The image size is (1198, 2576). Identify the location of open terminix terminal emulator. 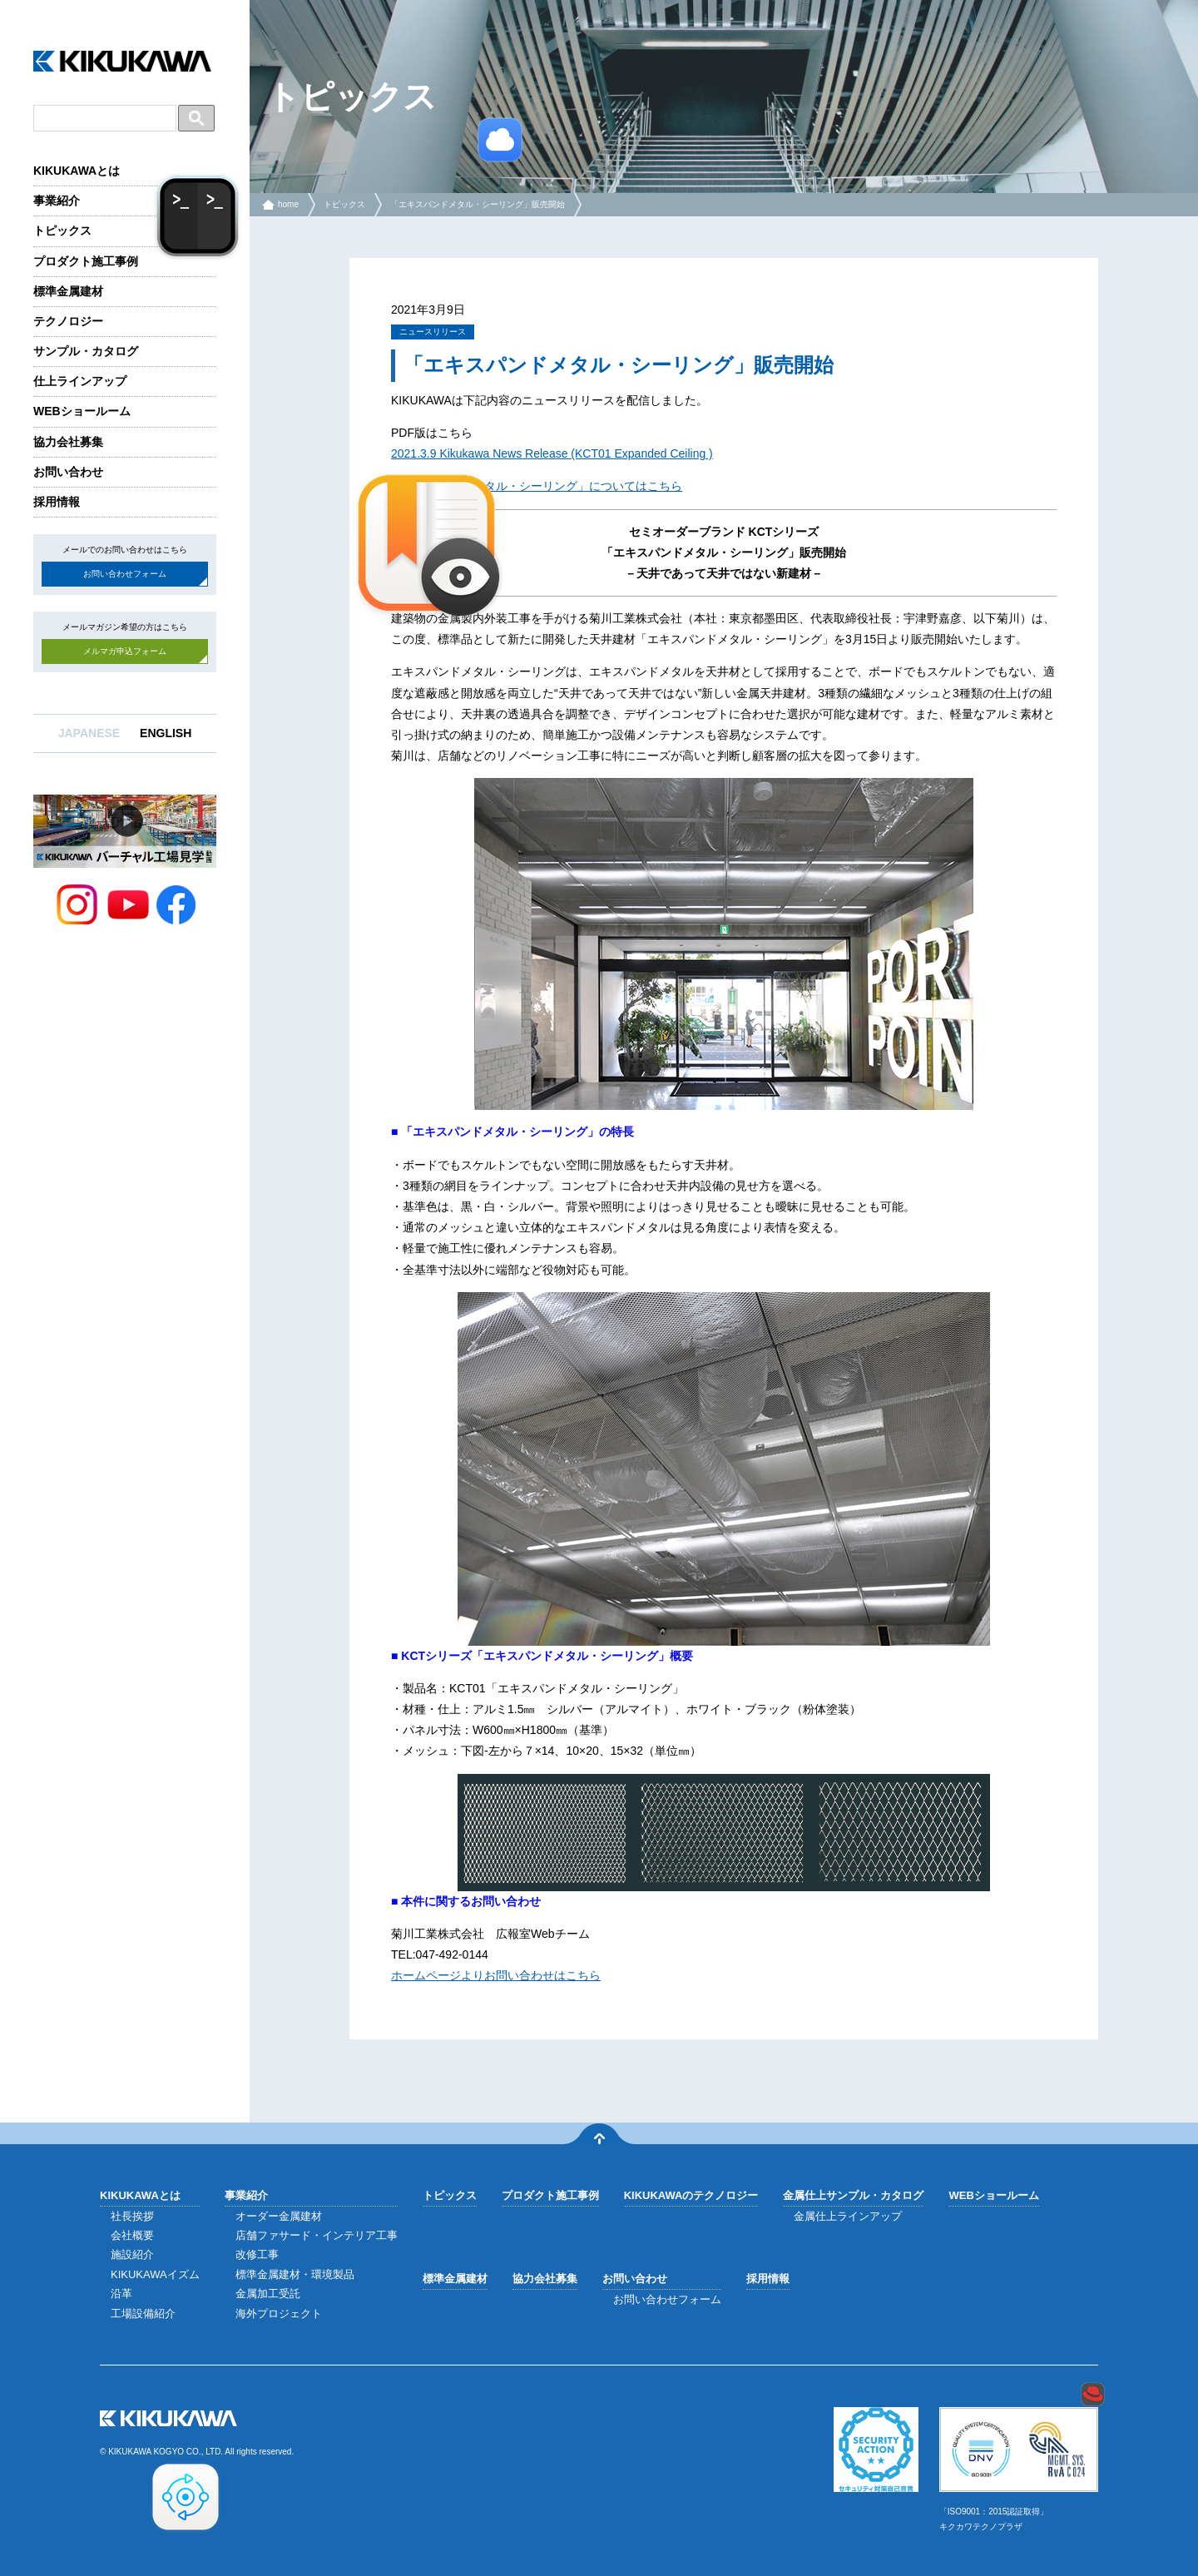
(197, 215).